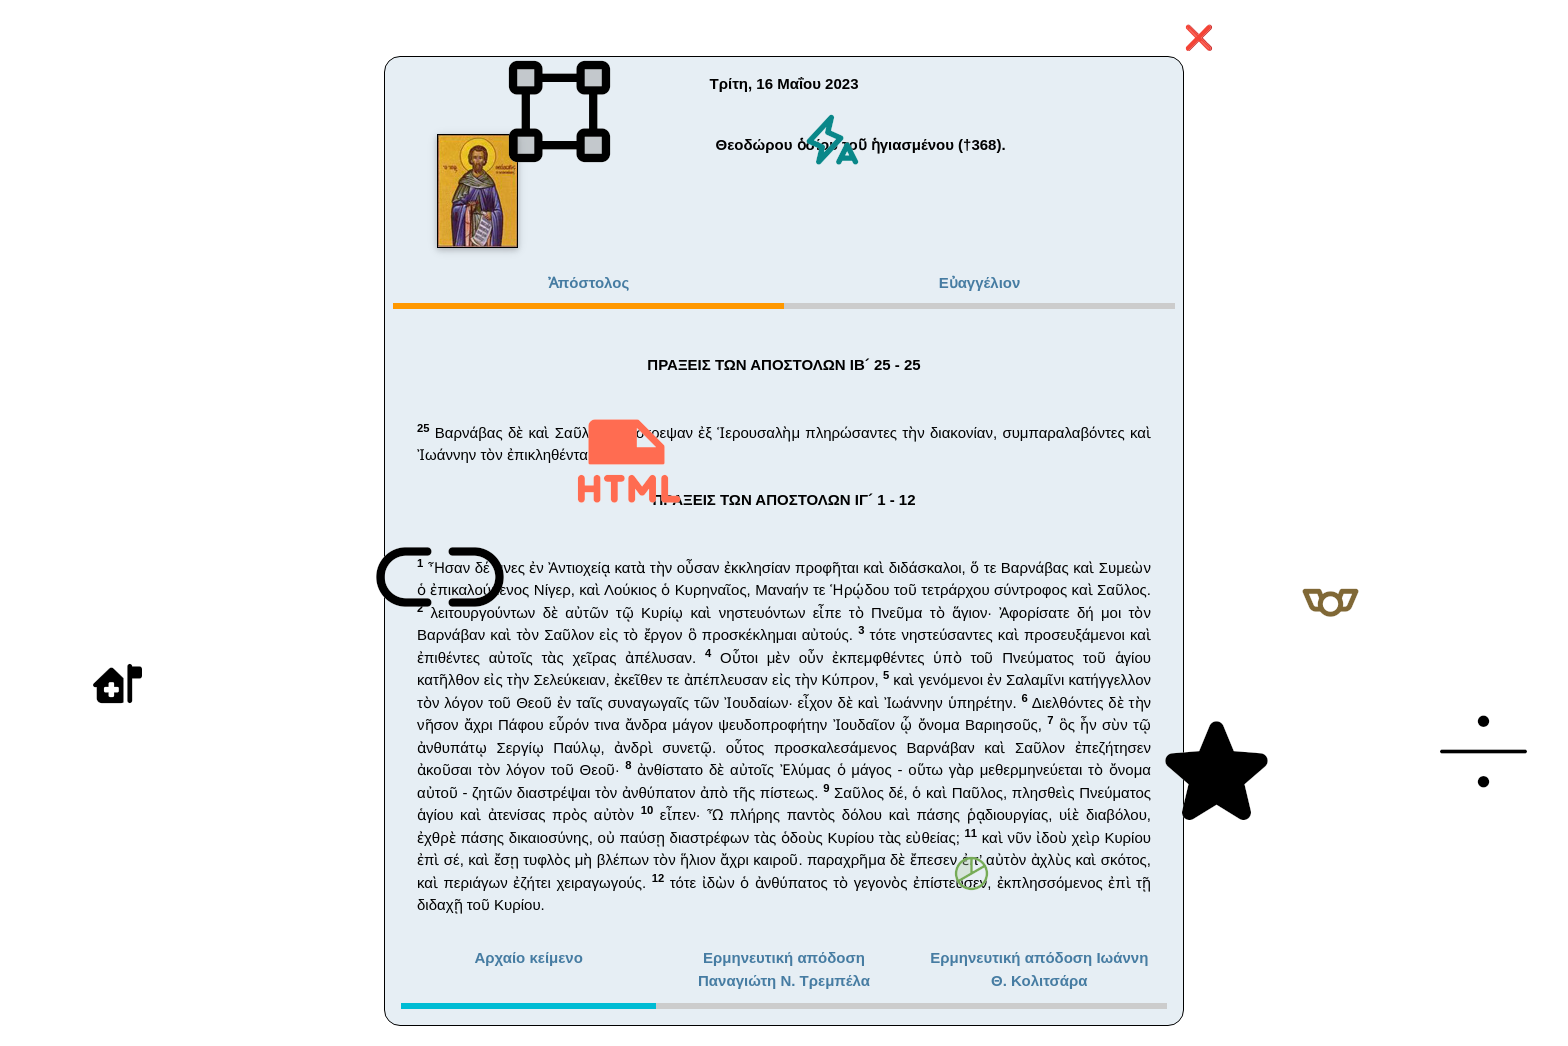 This screenshot has width=1568, height=1046. Describe the element at coordinates (117, 683) in the screenshot. I see `locate a medical facility or field hospital` at that location.